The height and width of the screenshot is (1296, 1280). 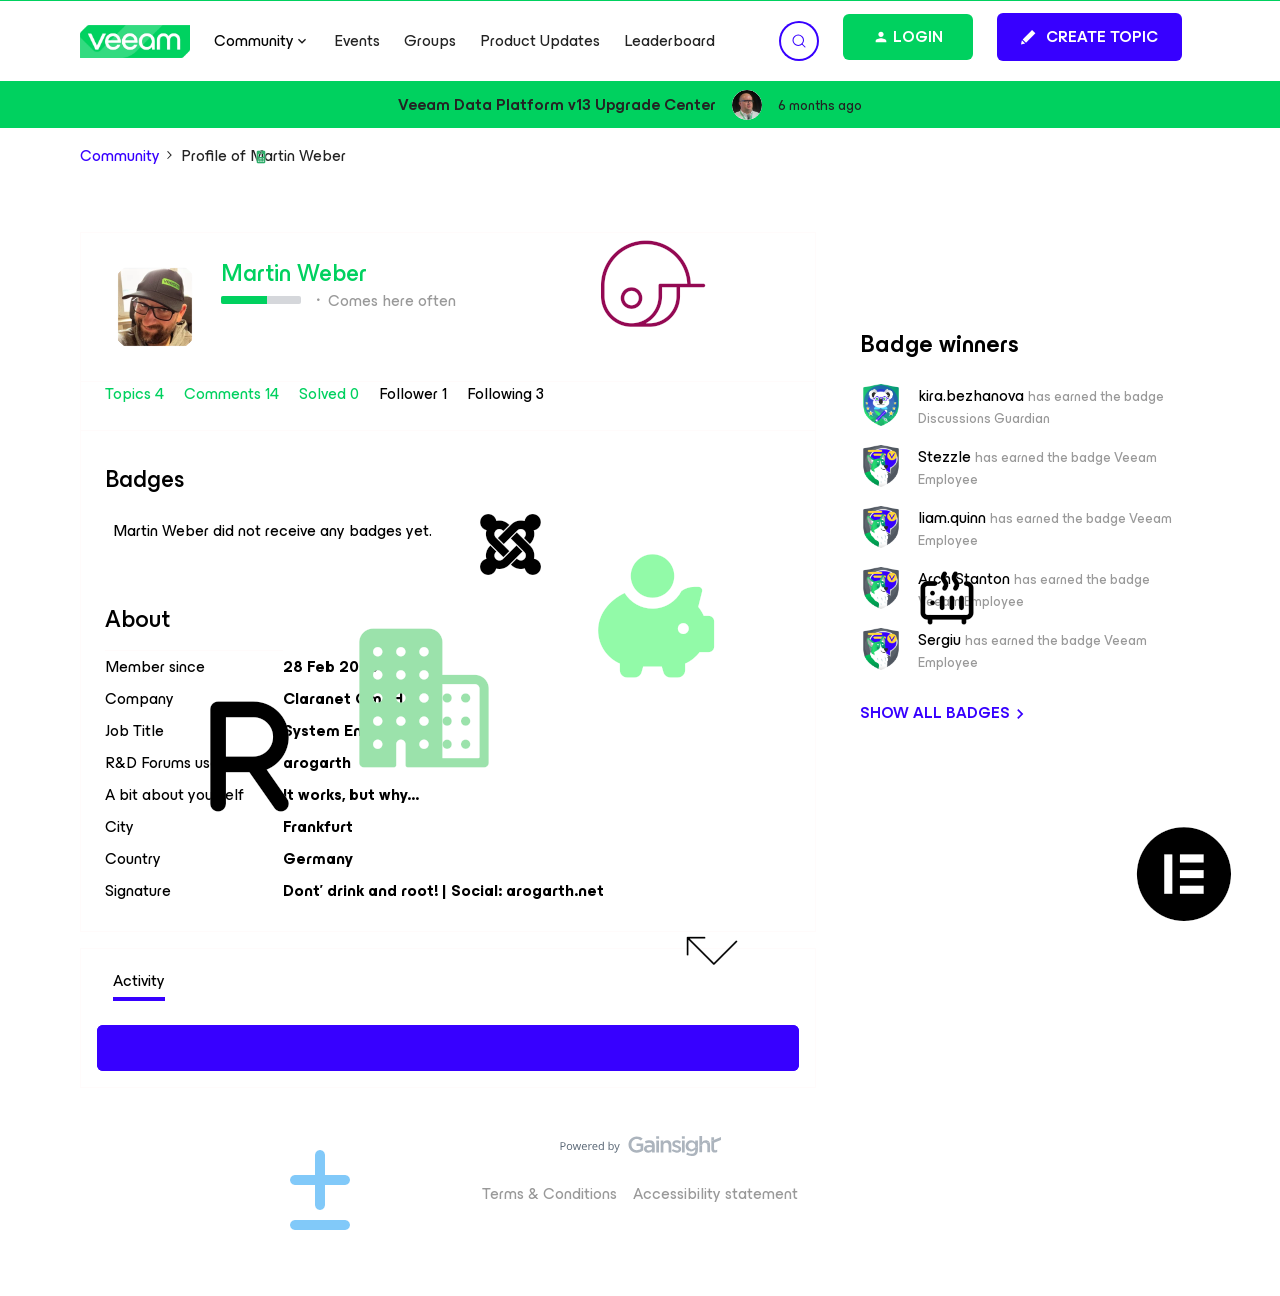 I want to click on go back to previous step, so click(x=712, y=949).